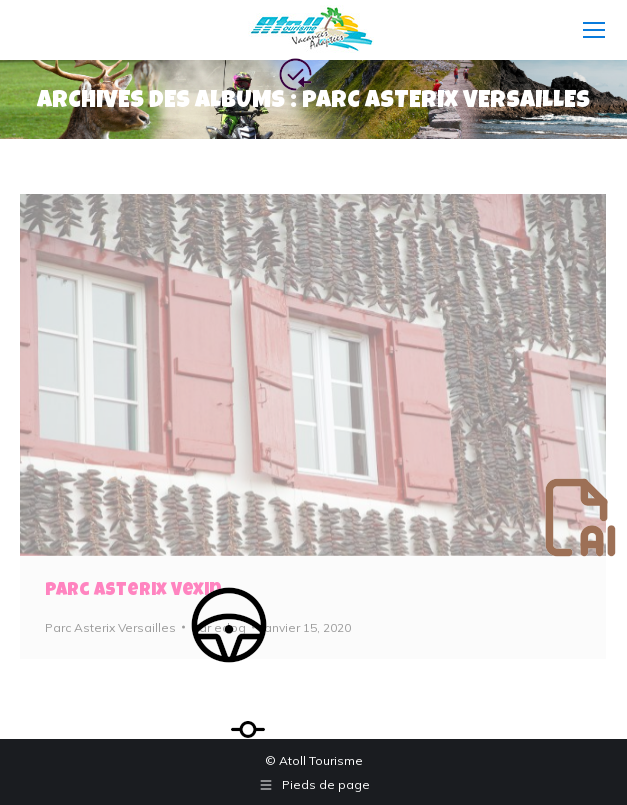 The width and height of the screenshot is (627, 805). I want to click on access driving or navigation mode, so click(229, 625).